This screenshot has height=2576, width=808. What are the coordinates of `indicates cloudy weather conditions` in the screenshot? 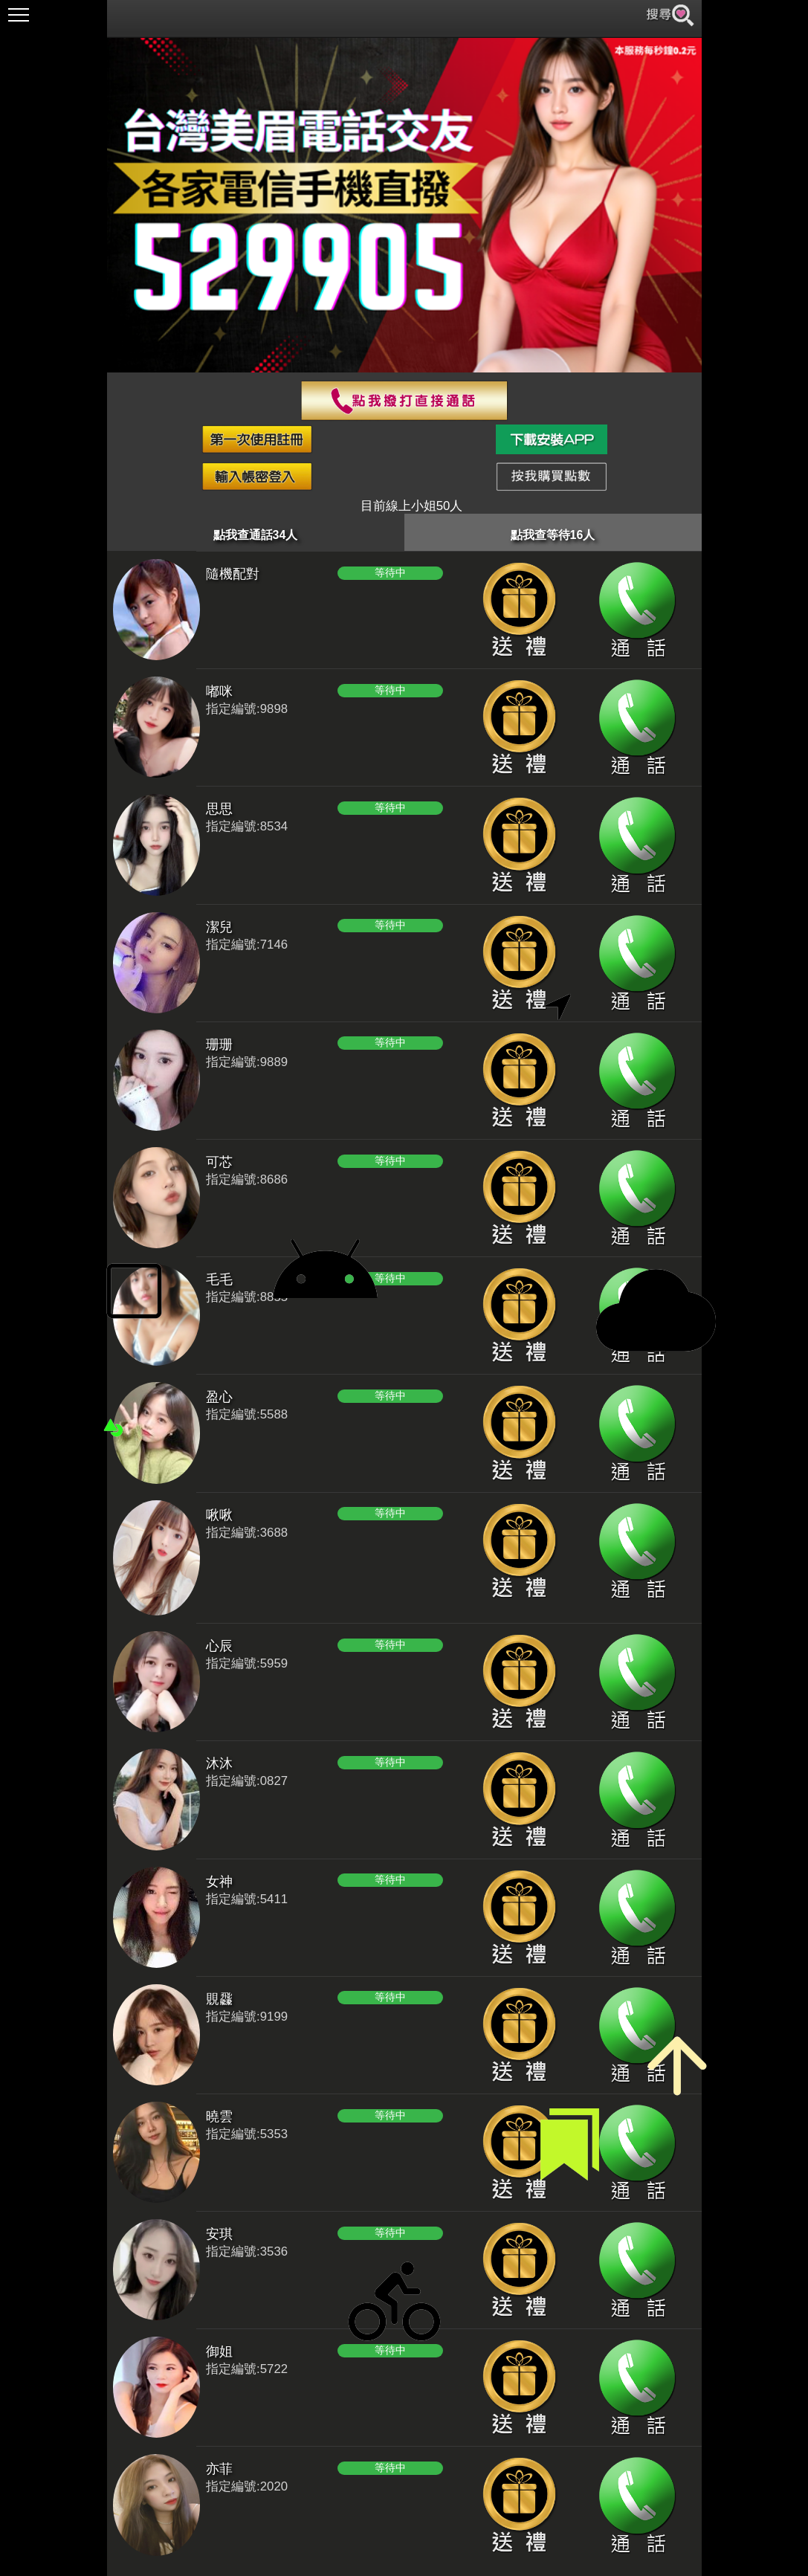 It's located at (656, 1310).